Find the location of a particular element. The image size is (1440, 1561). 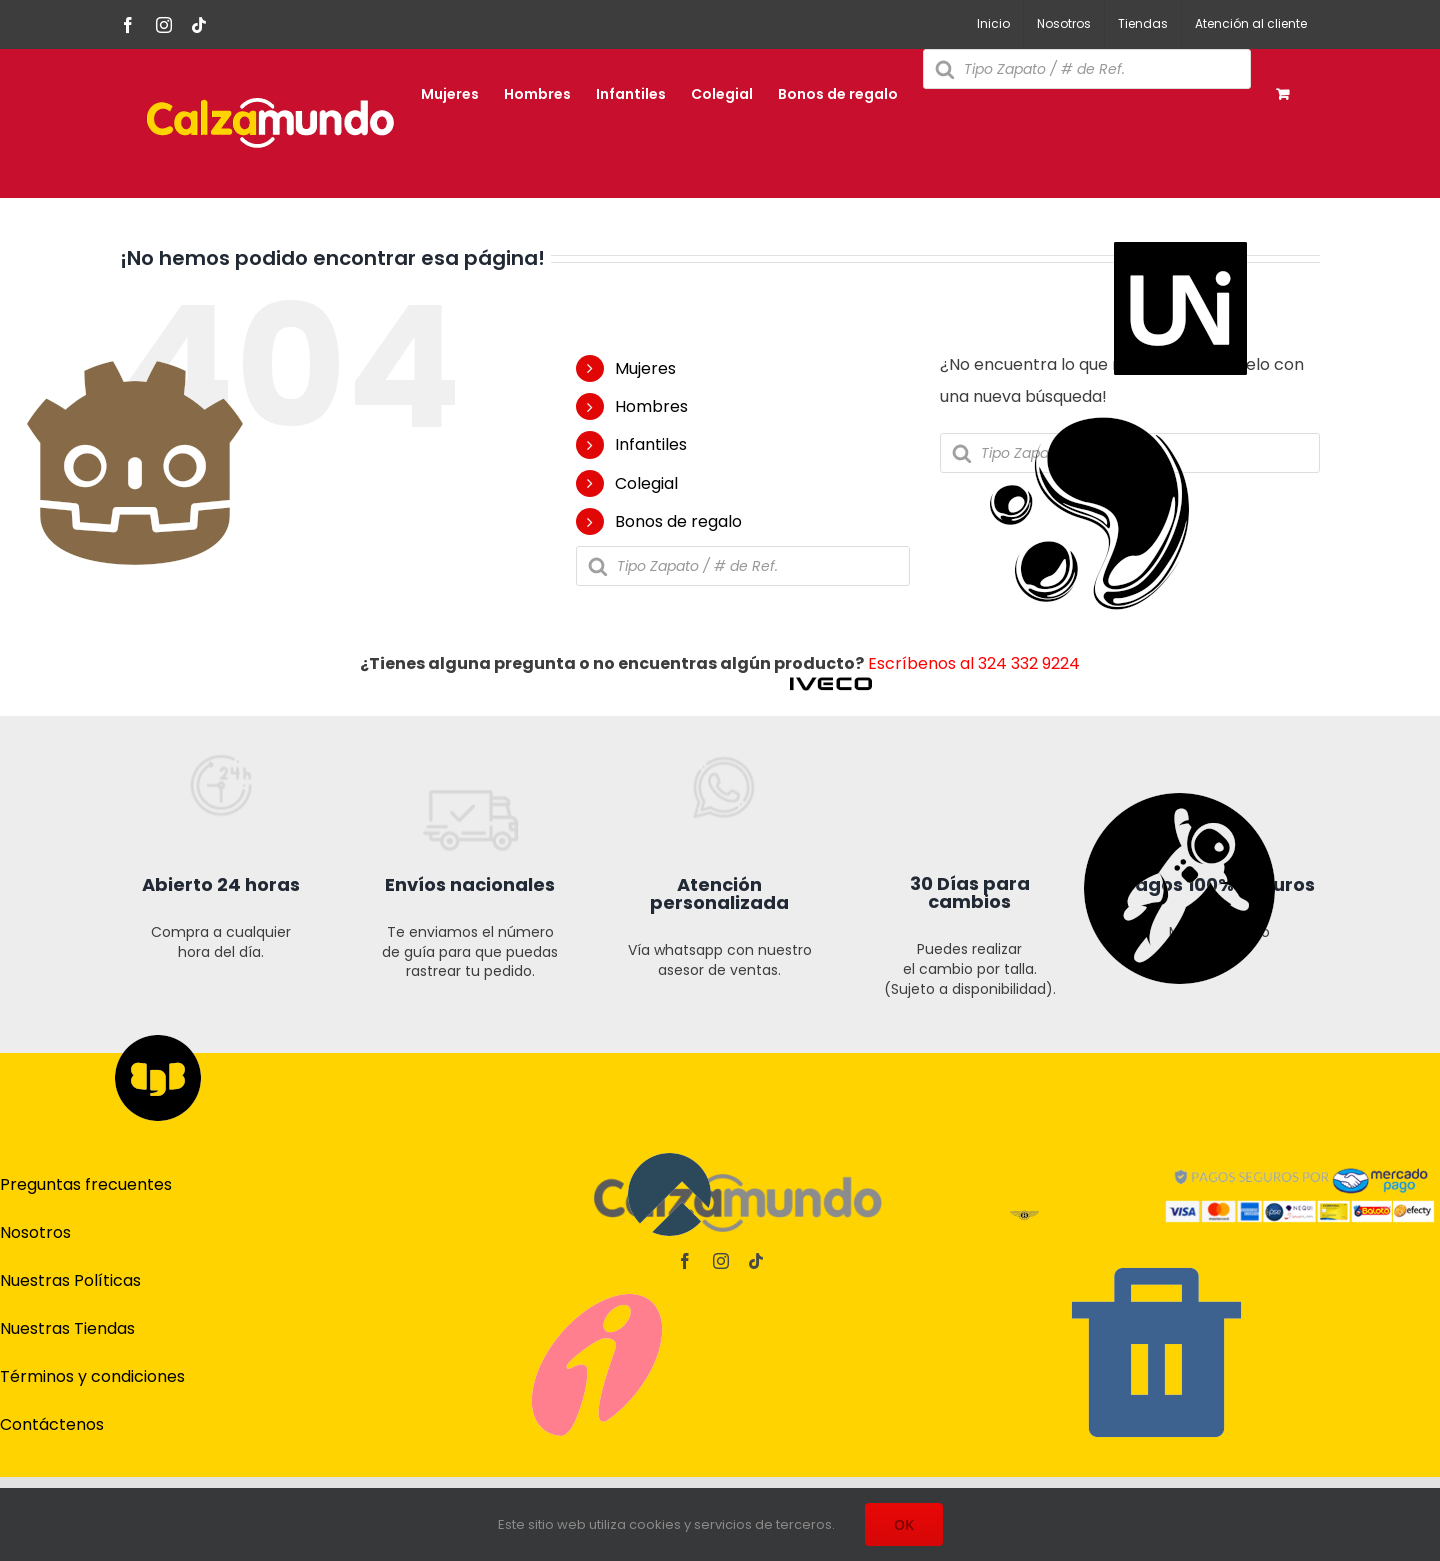

unicode consortium logo is located at coordinates (1180, 308).